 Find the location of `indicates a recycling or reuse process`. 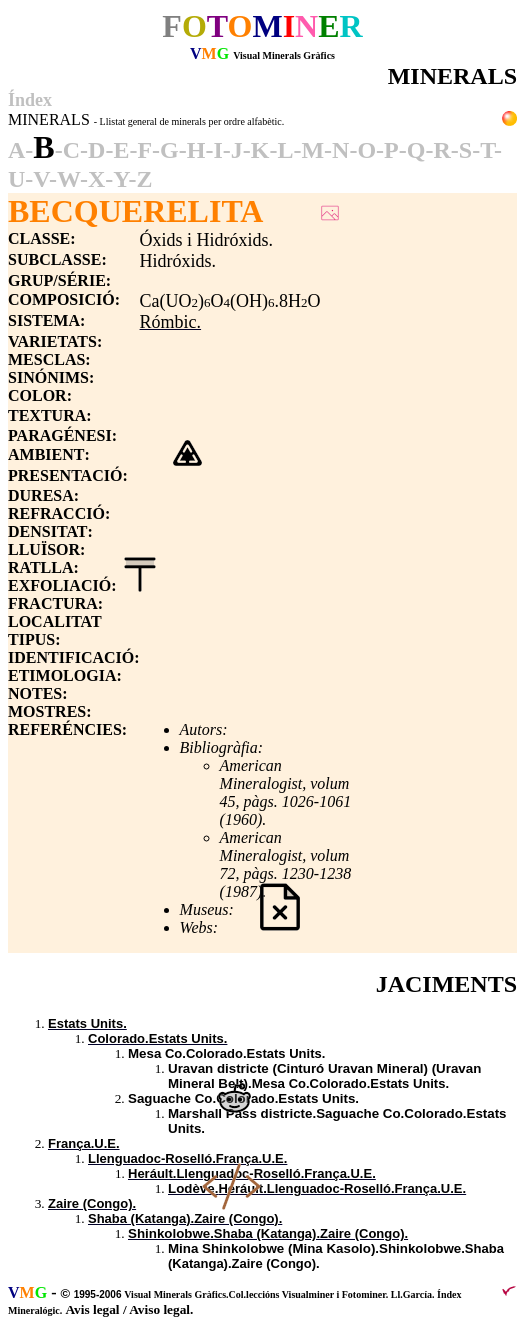

indicates a recycling or reuse process is located at coordinates (187, 453).